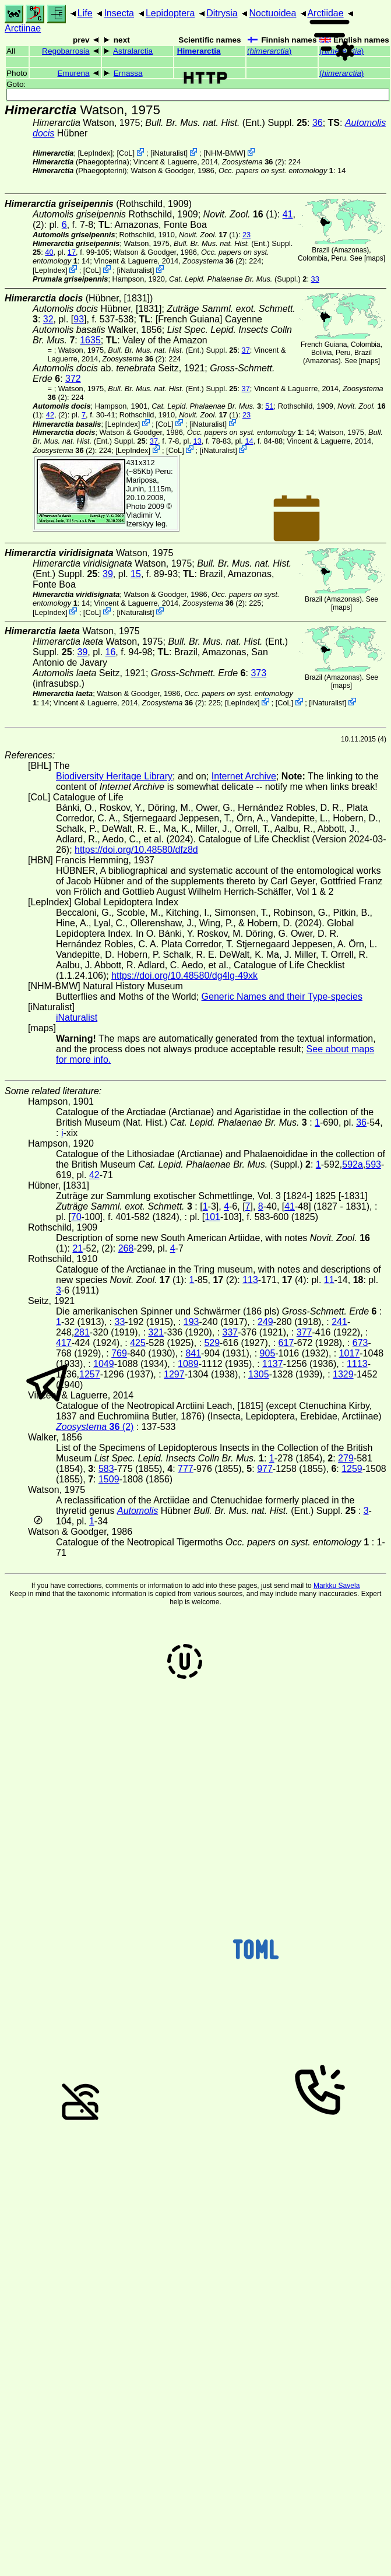  What do you see at coordinates (297, 518) in the screenshot?
I see `view calendar with no events` at bounding box center [297, 518].